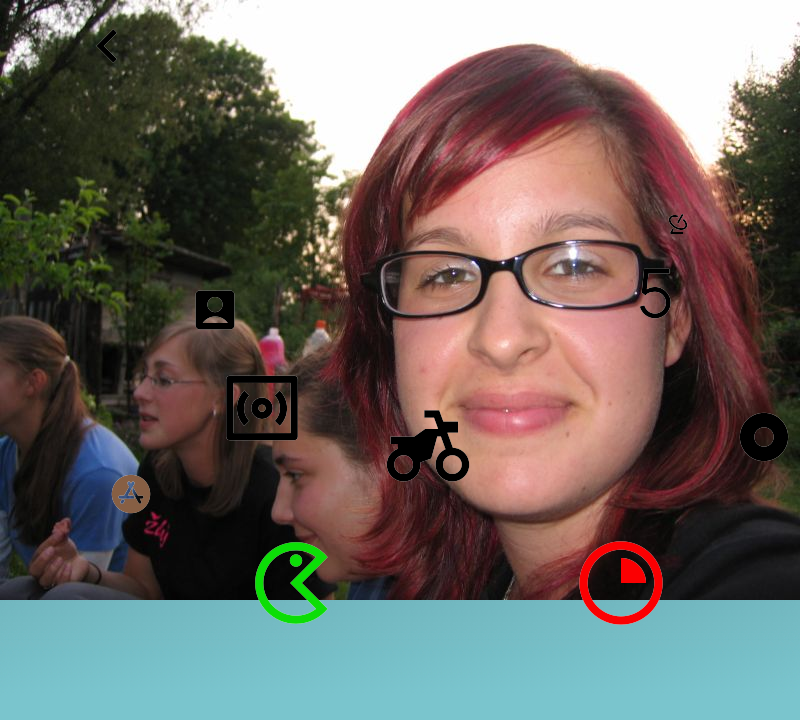  Describe the element at coordinates (678, 224) in the screenshot. I see `access radar or scanning functionality` at that location.